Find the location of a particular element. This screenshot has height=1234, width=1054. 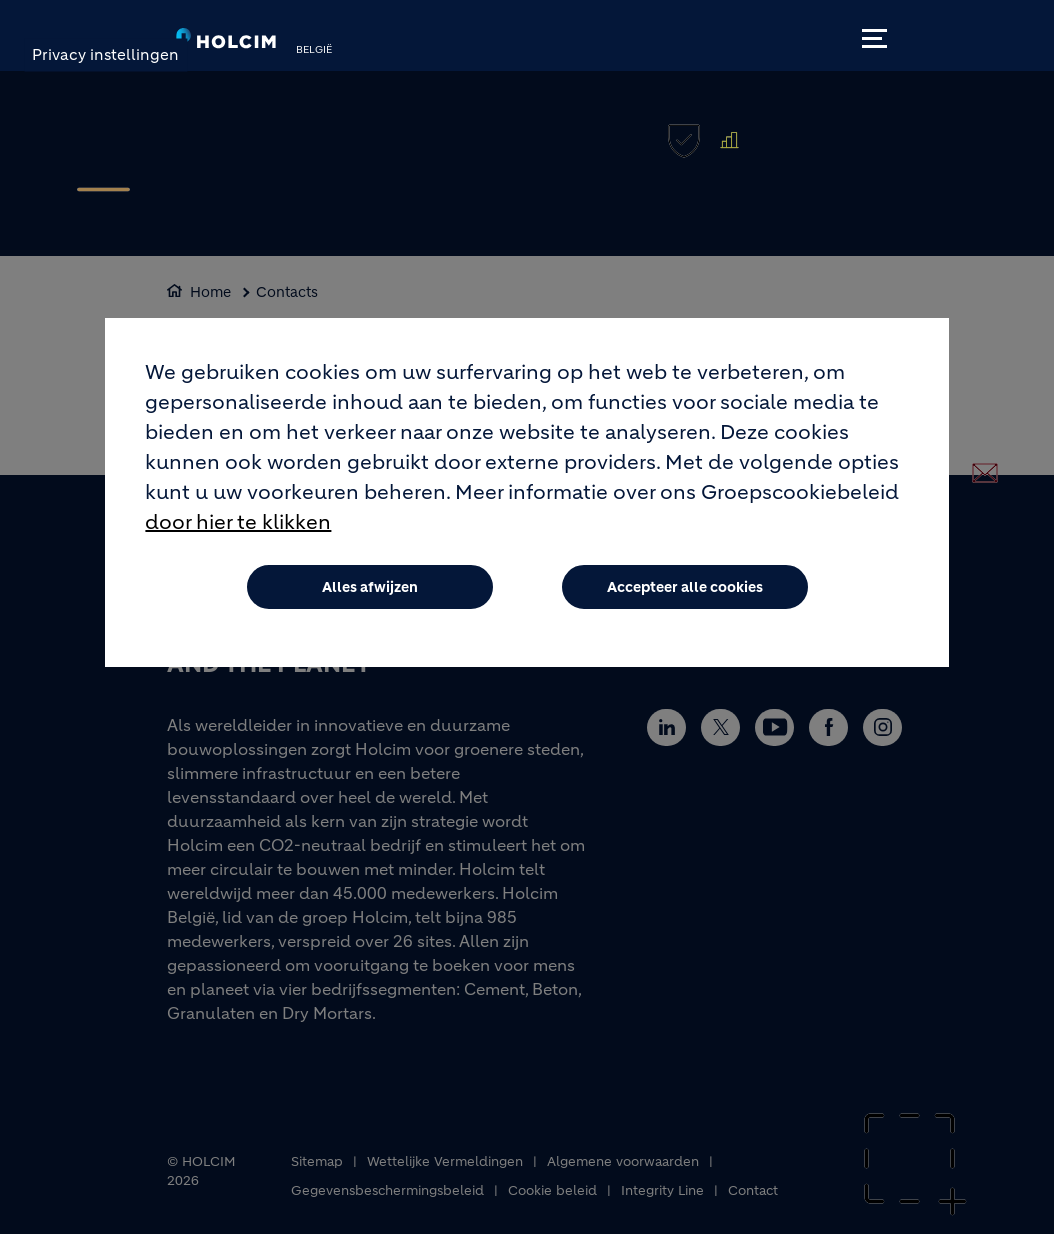

decrease quantity or value is located at coordinates (103, 189).